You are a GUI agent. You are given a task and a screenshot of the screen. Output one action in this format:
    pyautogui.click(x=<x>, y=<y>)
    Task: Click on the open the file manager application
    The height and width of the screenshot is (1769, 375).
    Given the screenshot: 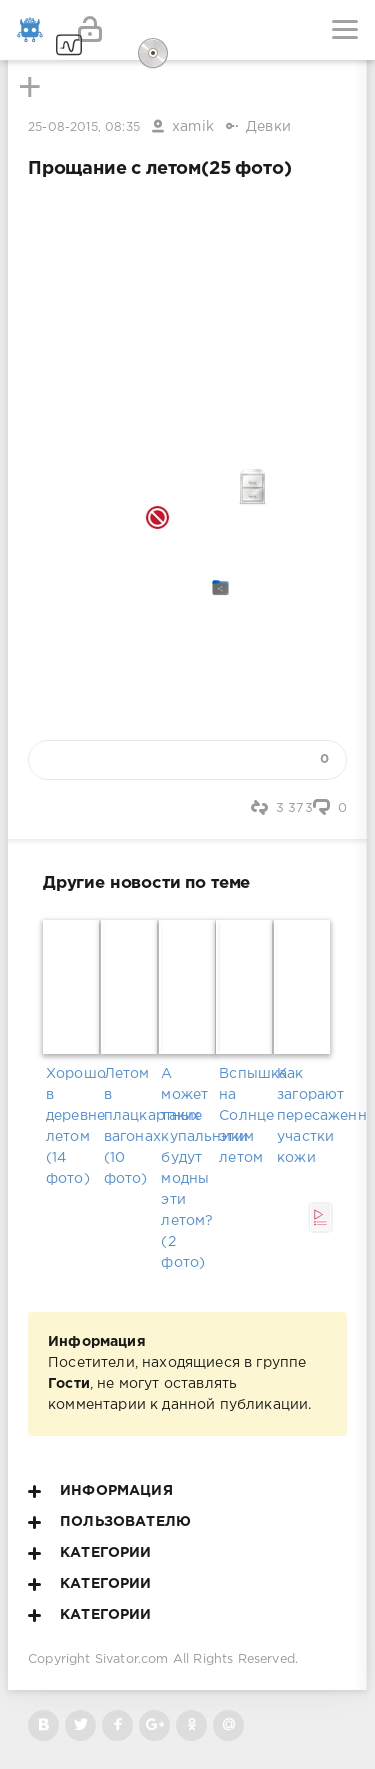 What is the action you would take?
    pyautogui.click(x=252, y=487)
    